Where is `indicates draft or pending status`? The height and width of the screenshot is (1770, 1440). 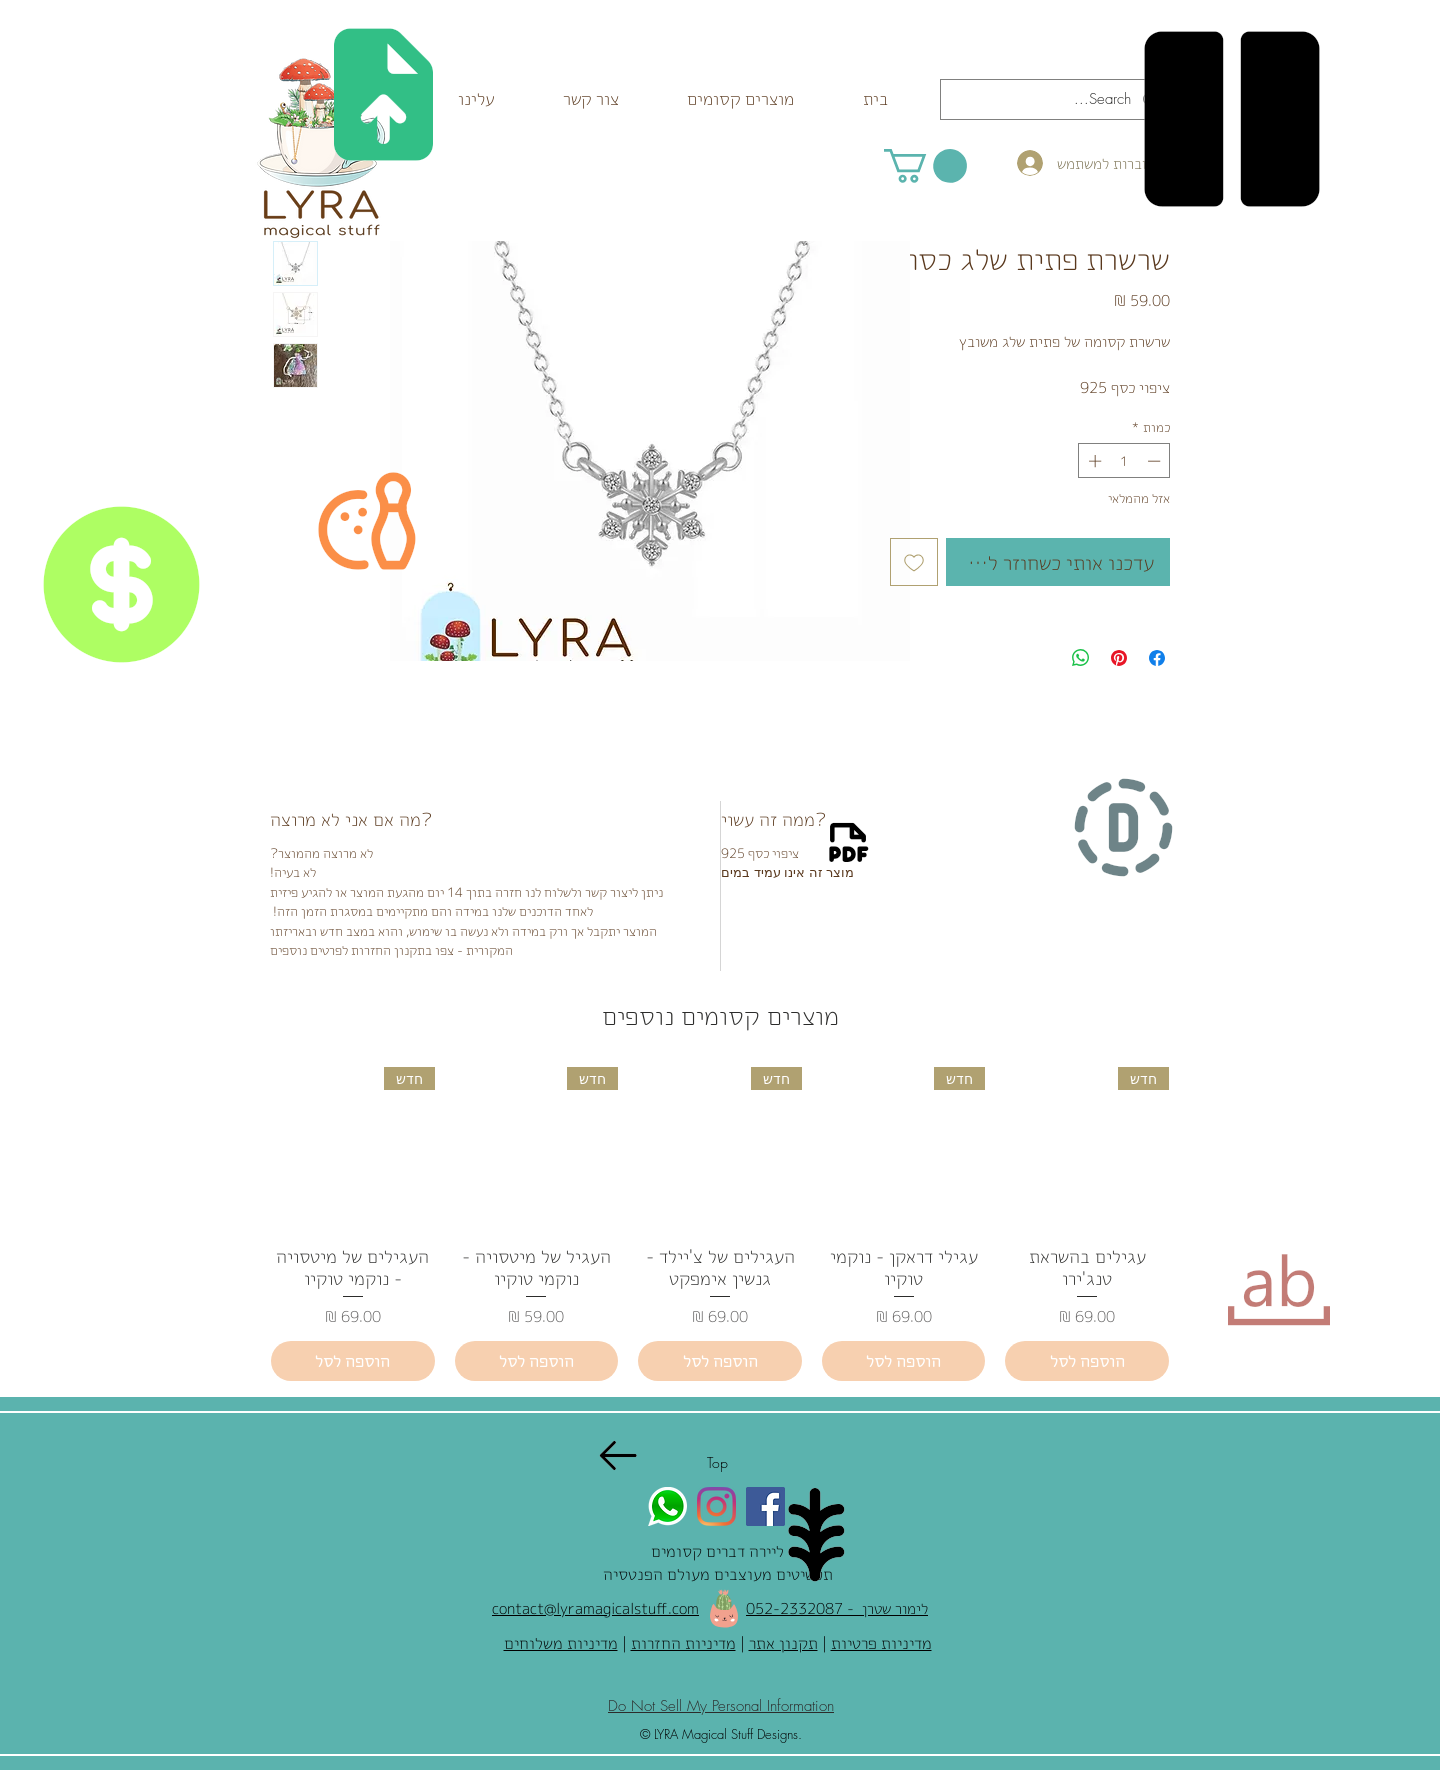 indicates draft or pending status is located at coordinates (1123, 827).